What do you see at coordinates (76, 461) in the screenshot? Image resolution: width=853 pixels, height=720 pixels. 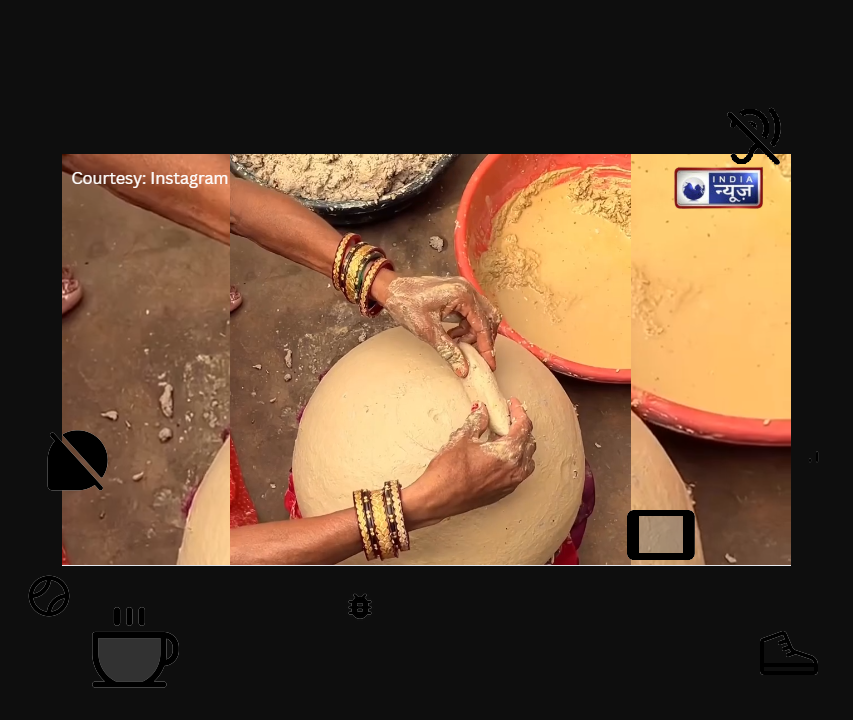 I see `mute or disable chat notifications` at bounding box center [76, 461].